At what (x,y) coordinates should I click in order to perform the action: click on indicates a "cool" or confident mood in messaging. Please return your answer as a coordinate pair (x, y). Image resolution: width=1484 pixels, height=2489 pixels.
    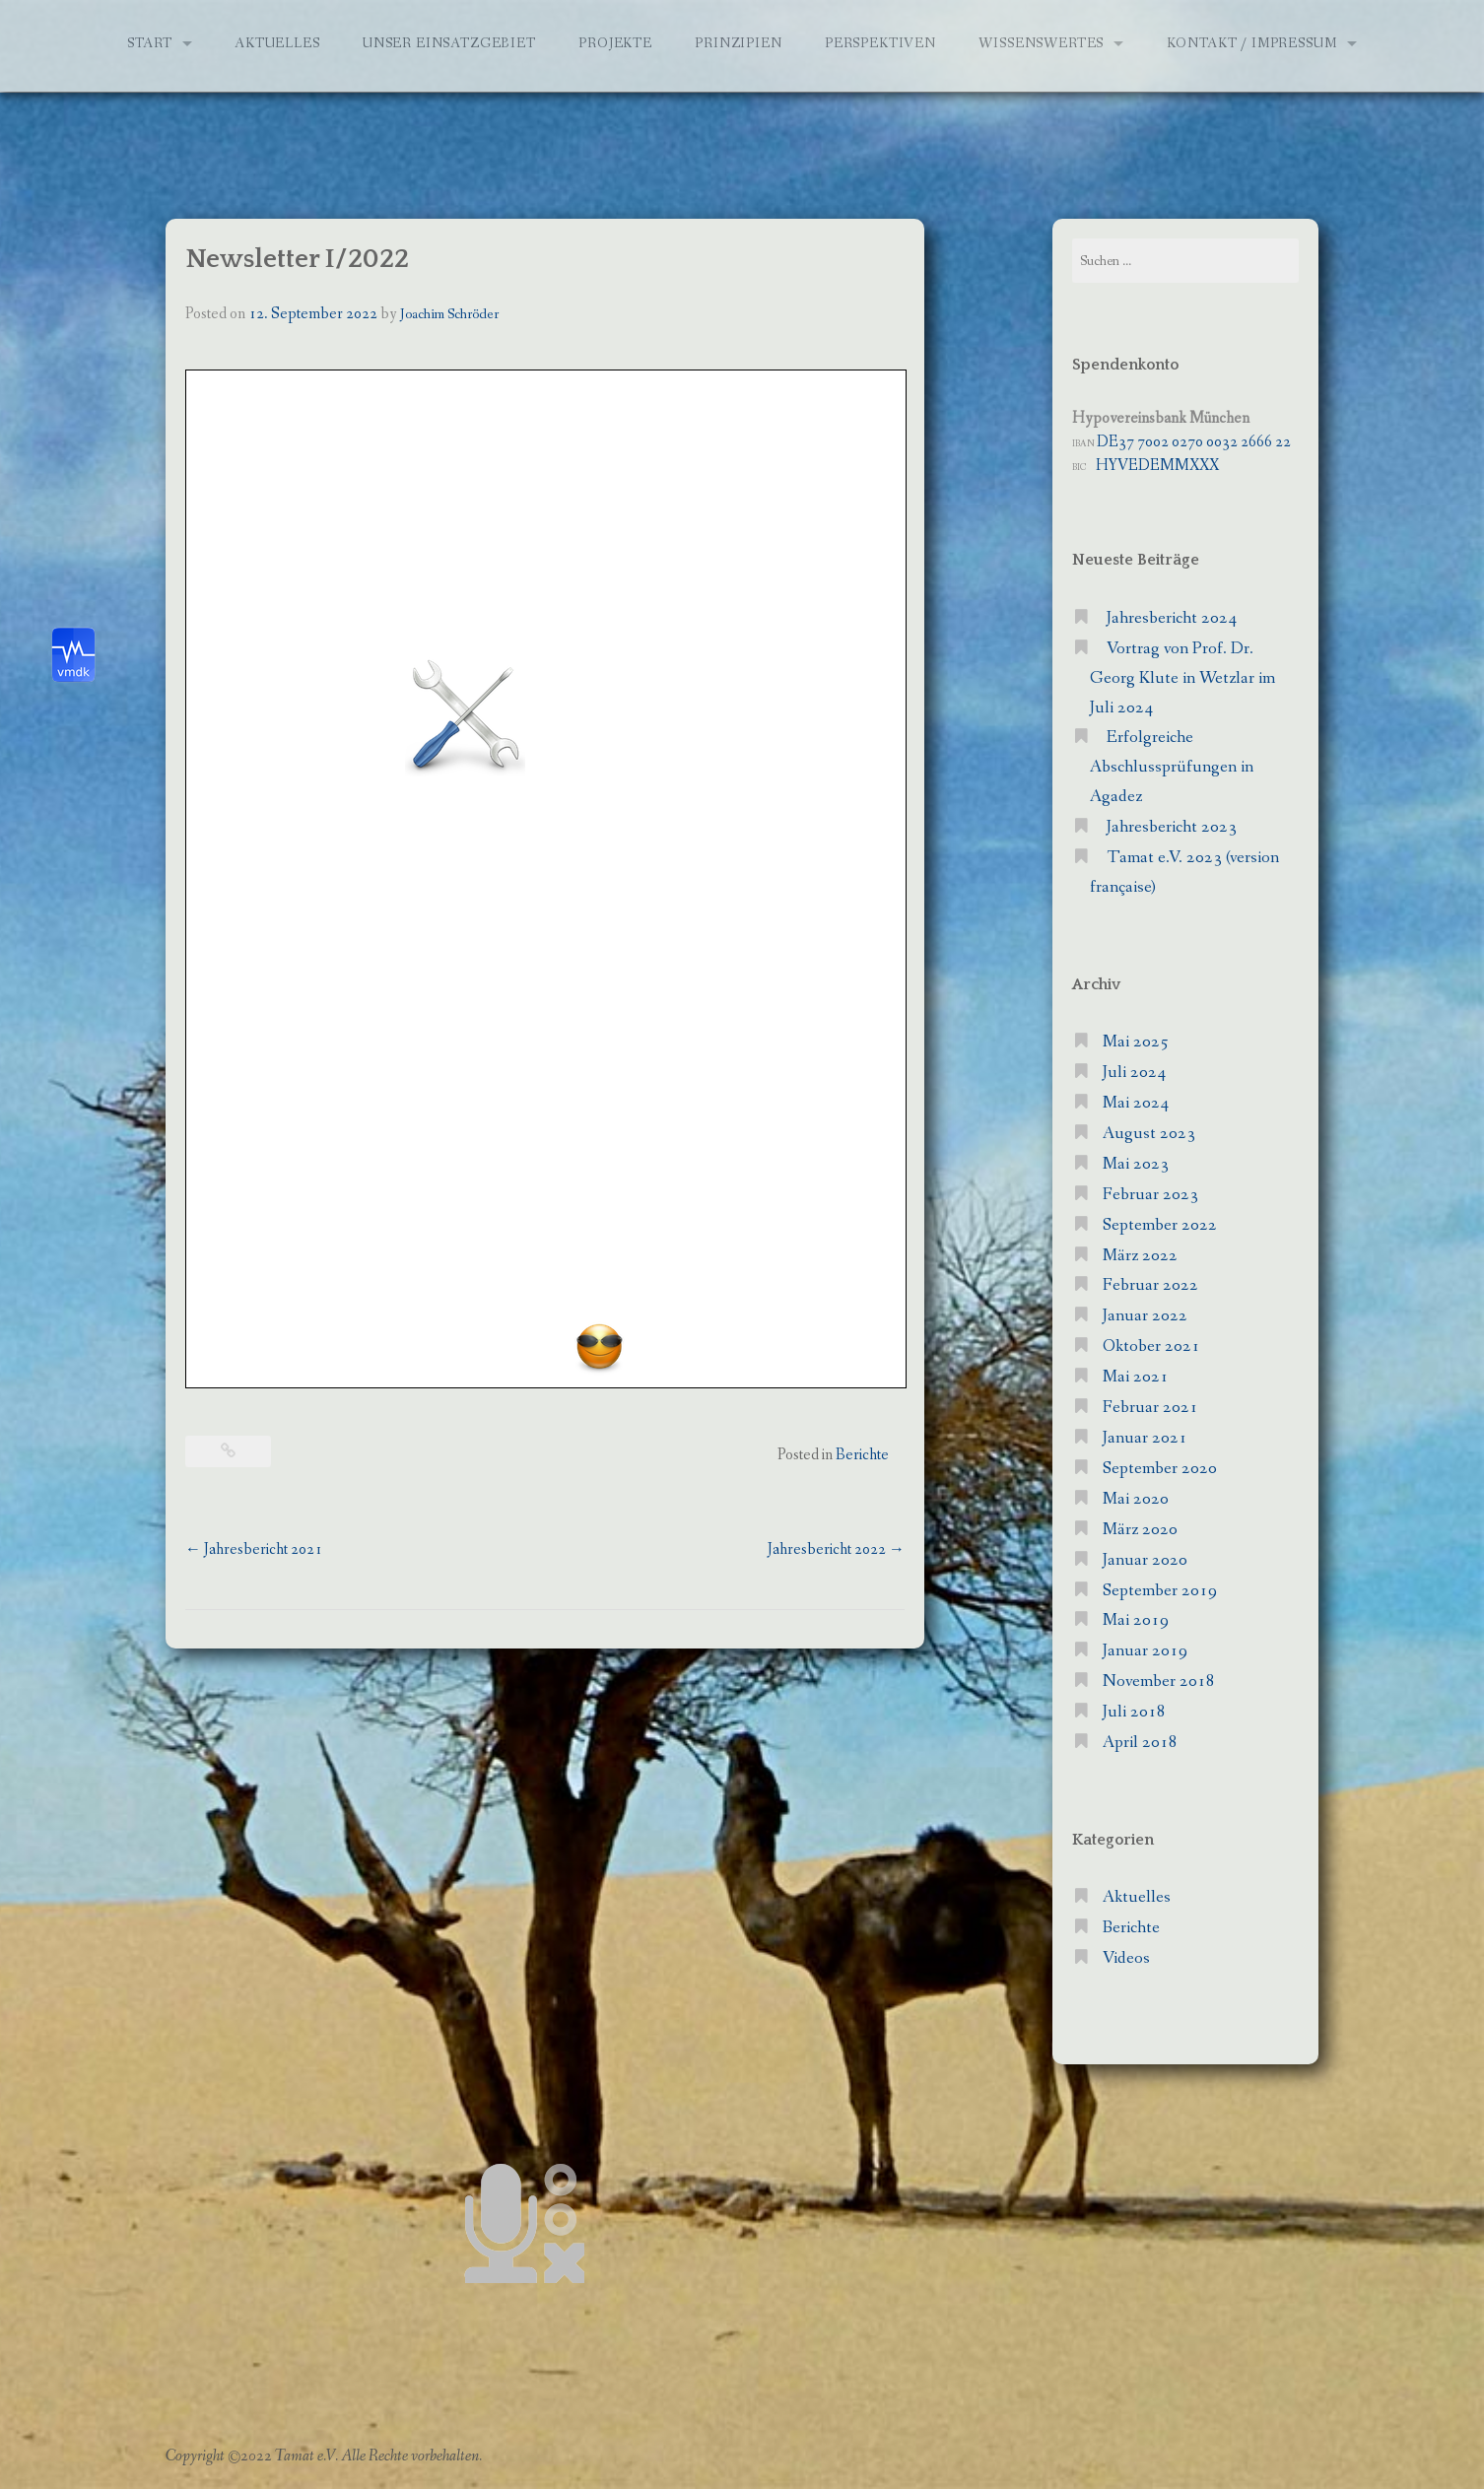
    Looking at the image, I should click on (599, 1348).